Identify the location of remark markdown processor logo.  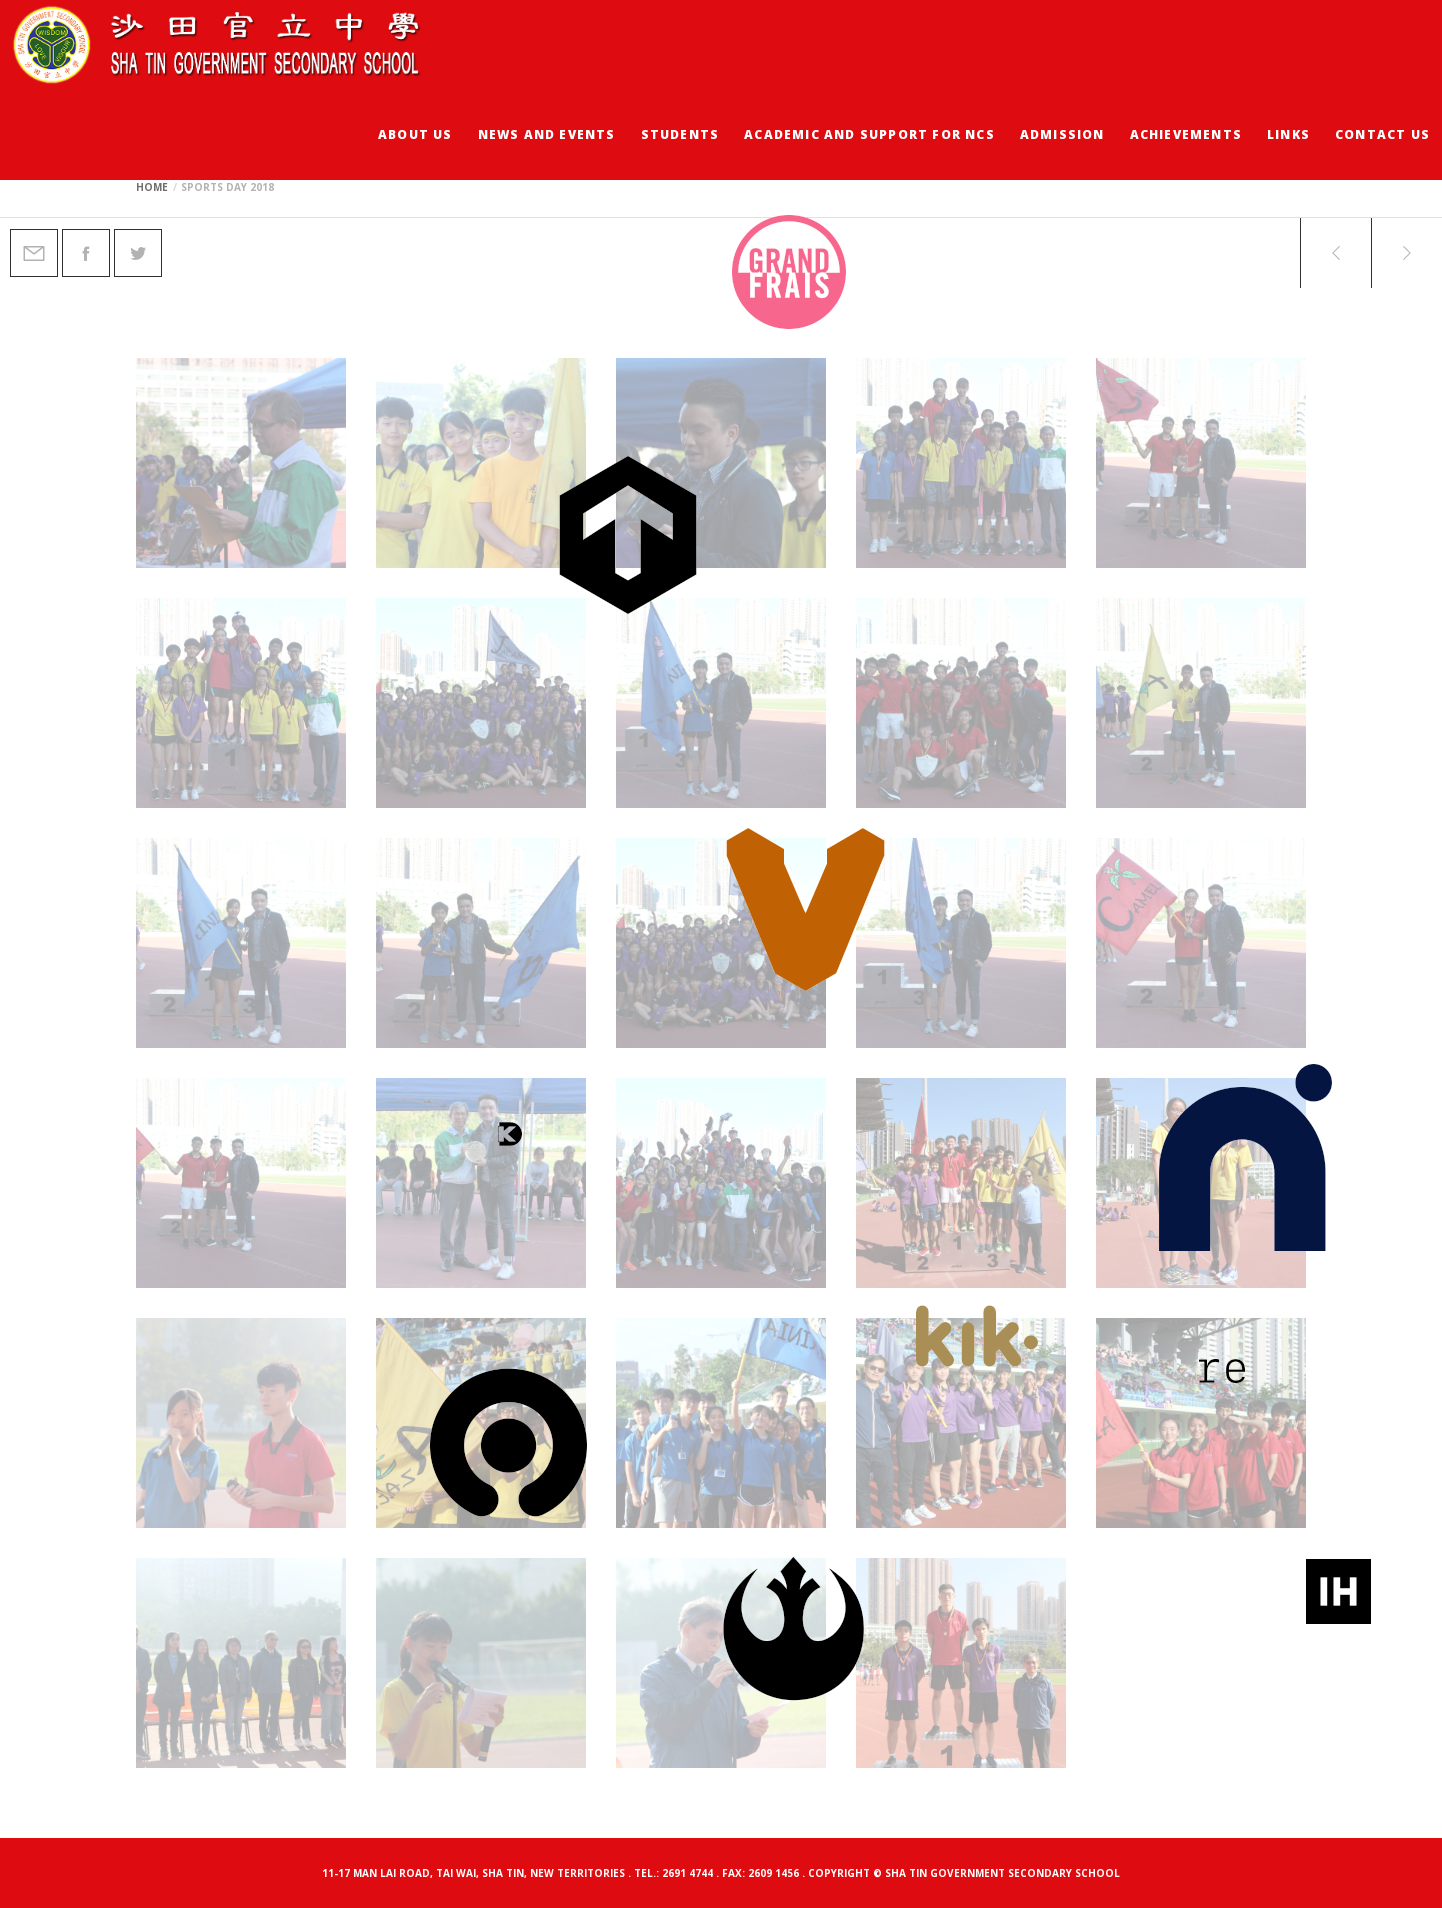
(1222, 1371).